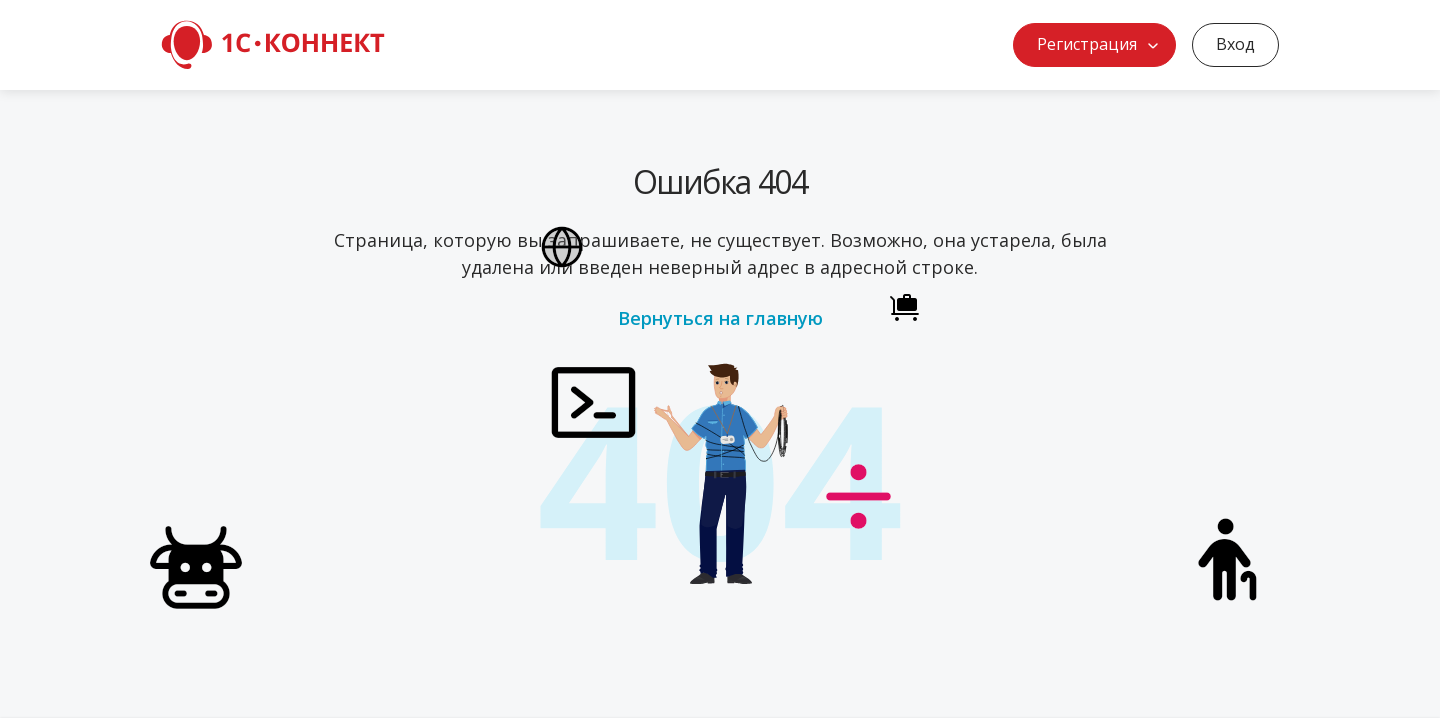 This screenshot has width=1440, height=720. What do you see at coordinates (196, 569) in the screenshot?
I see `indicates dairy or farm-related content` at bounding box center [196, 569].